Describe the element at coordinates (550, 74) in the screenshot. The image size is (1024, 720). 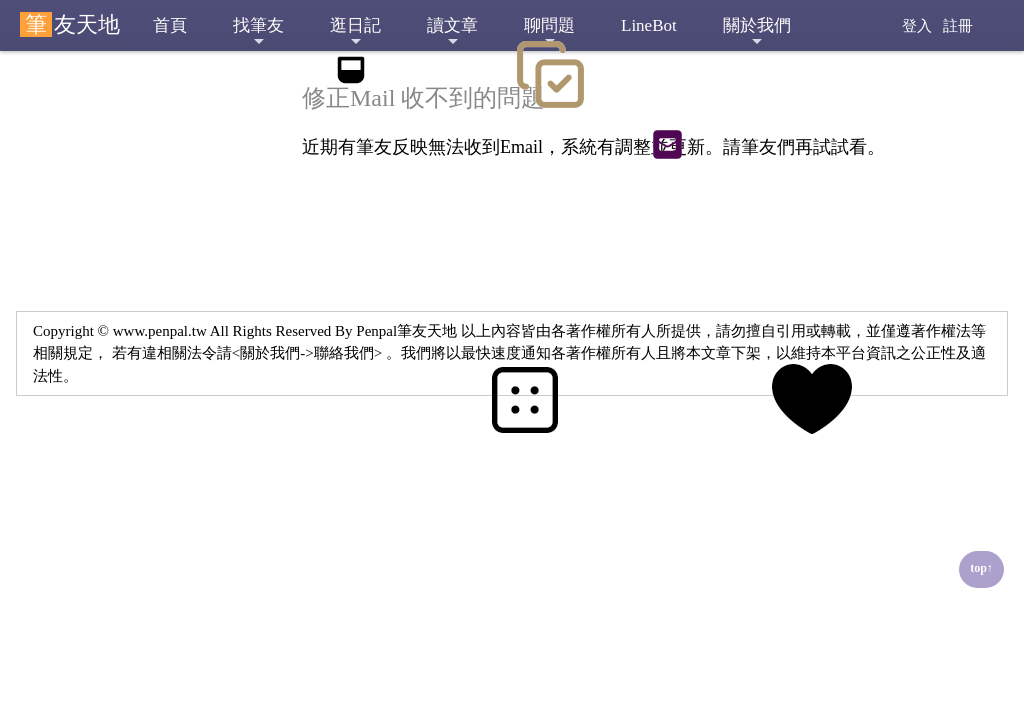
I see `content copied to clipboard successfully` at that location.